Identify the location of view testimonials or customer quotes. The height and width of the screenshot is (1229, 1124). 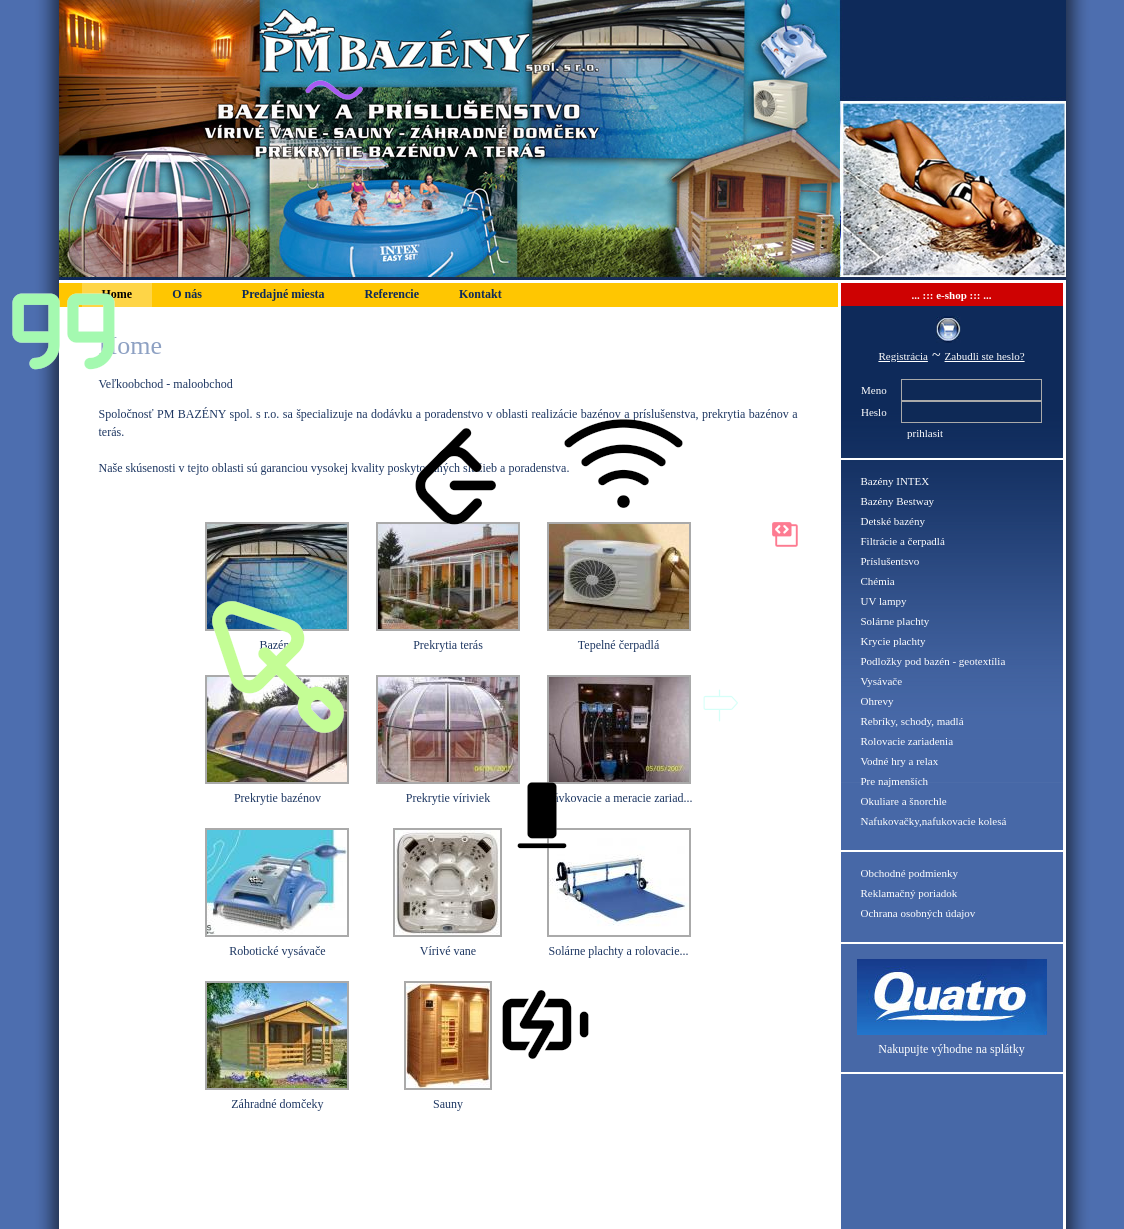
(63, 329).